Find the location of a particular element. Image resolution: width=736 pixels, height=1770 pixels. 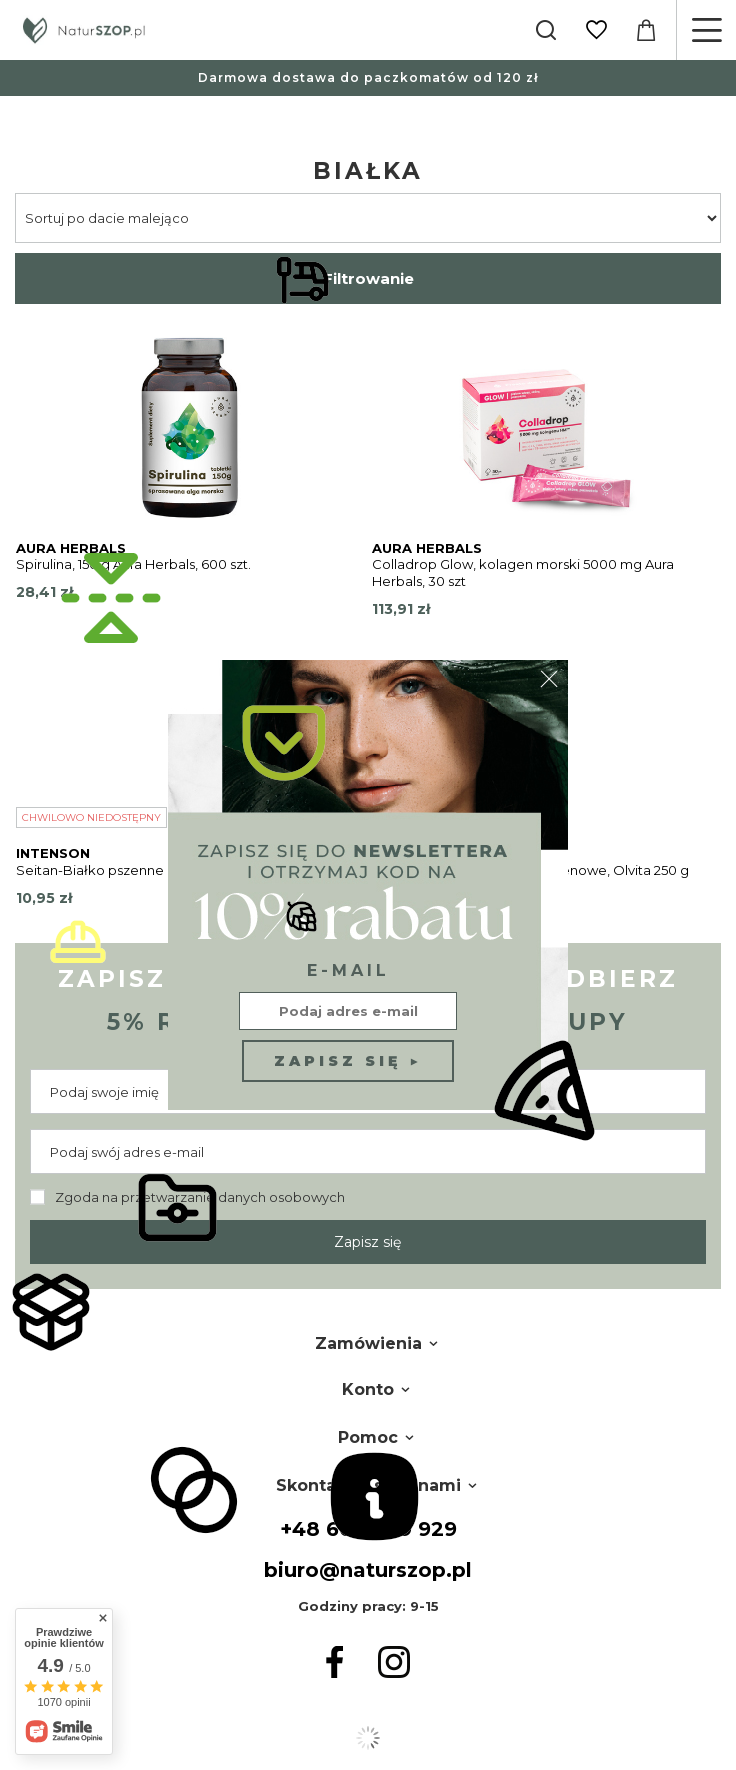

browse or filter craft beer options is located at coordinates (301, 916).